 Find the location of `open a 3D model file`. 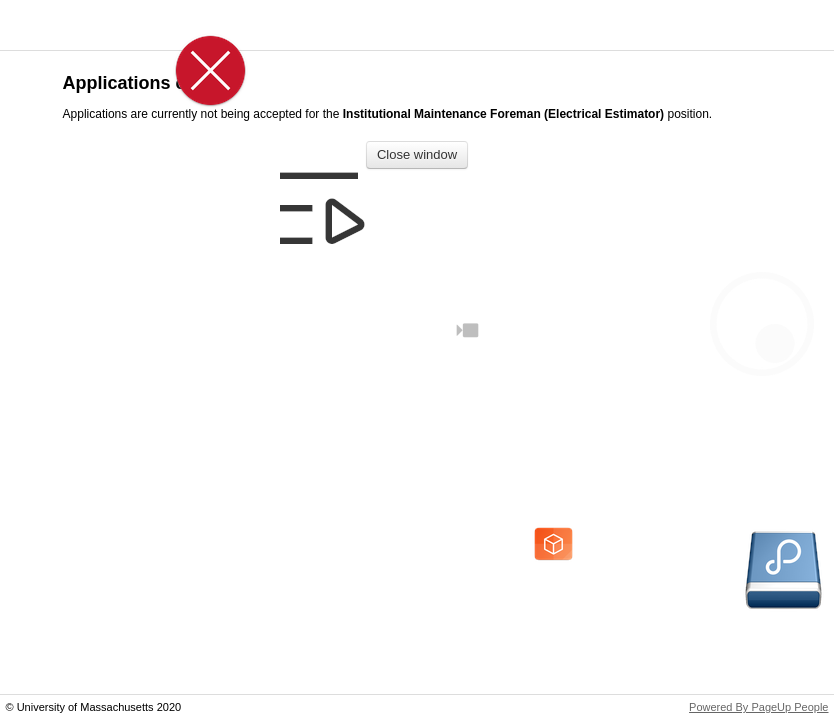

open a 3D model file is located at coordinates (553, 542).